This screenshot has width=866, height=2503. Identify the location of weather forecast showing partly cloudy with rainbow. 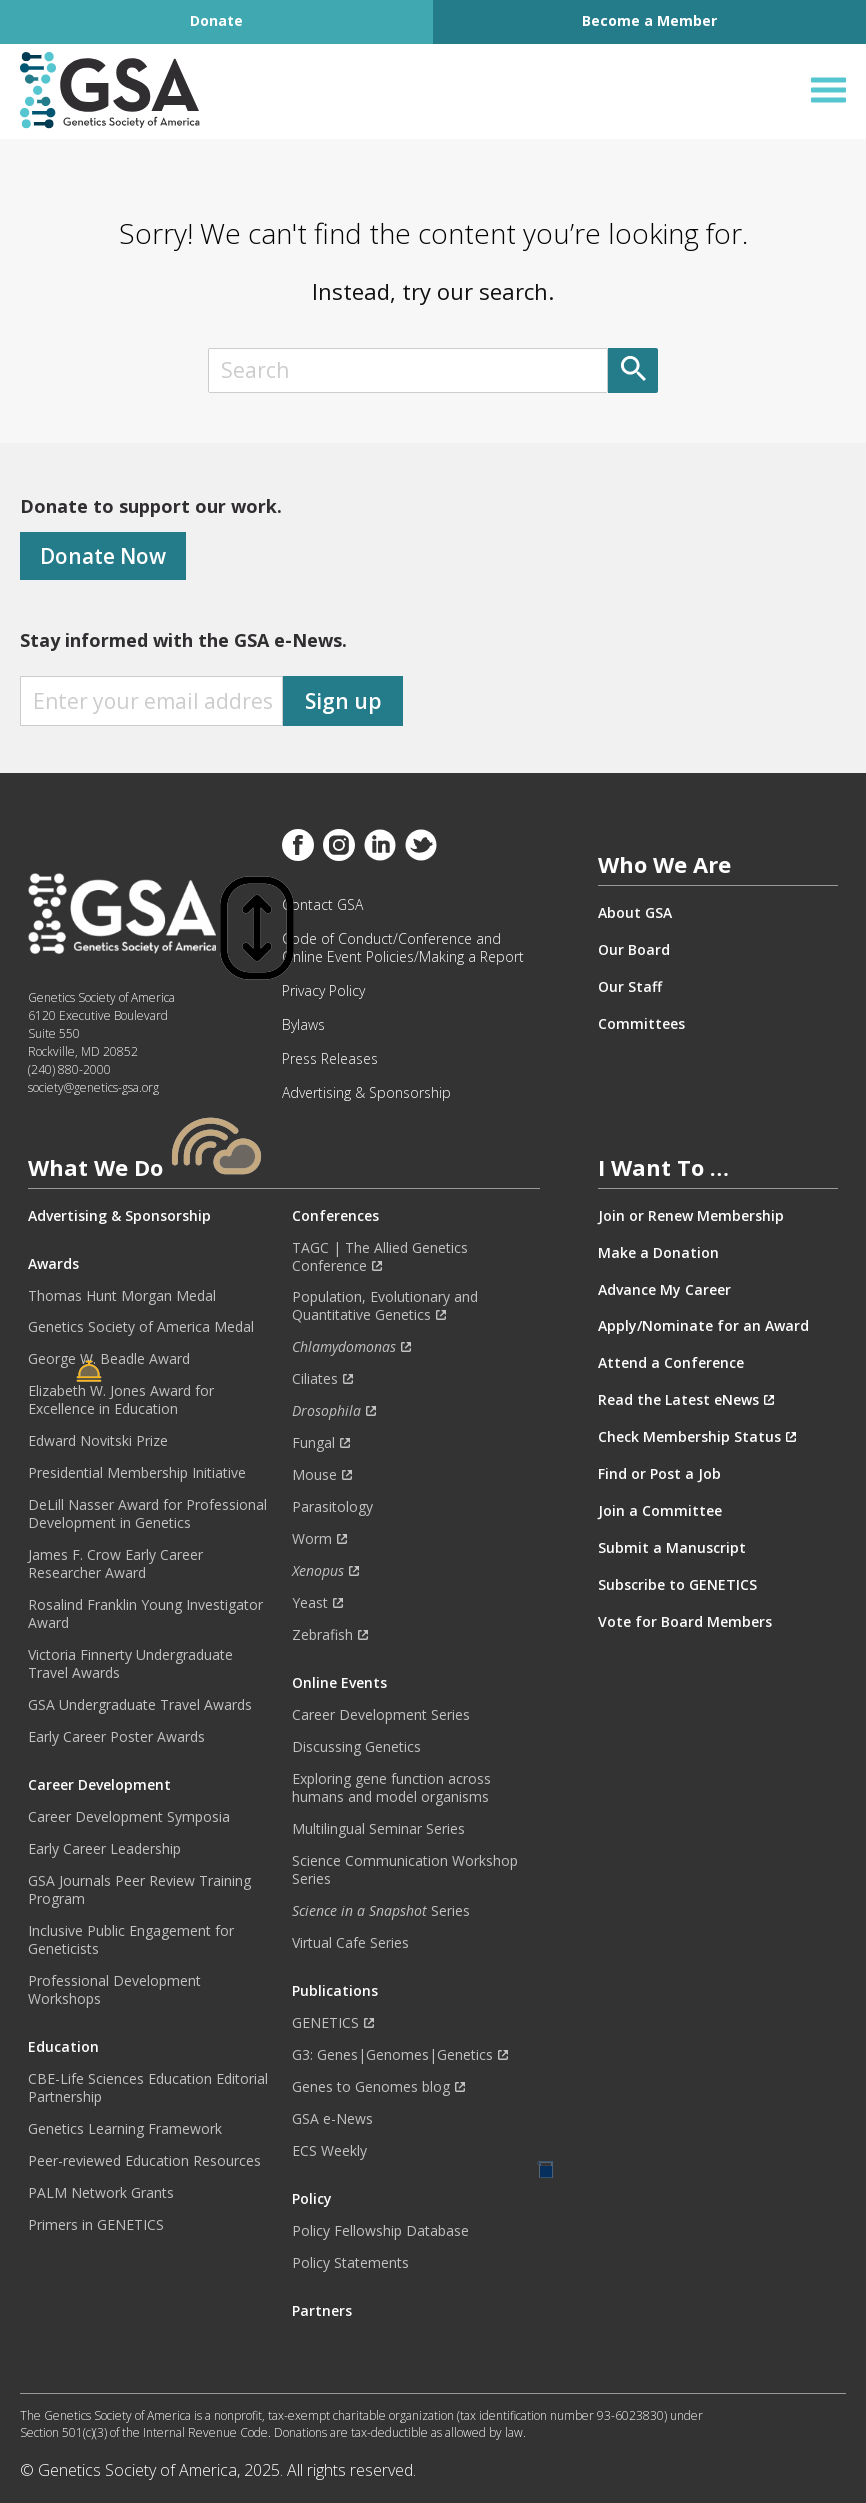
(216, 1144).